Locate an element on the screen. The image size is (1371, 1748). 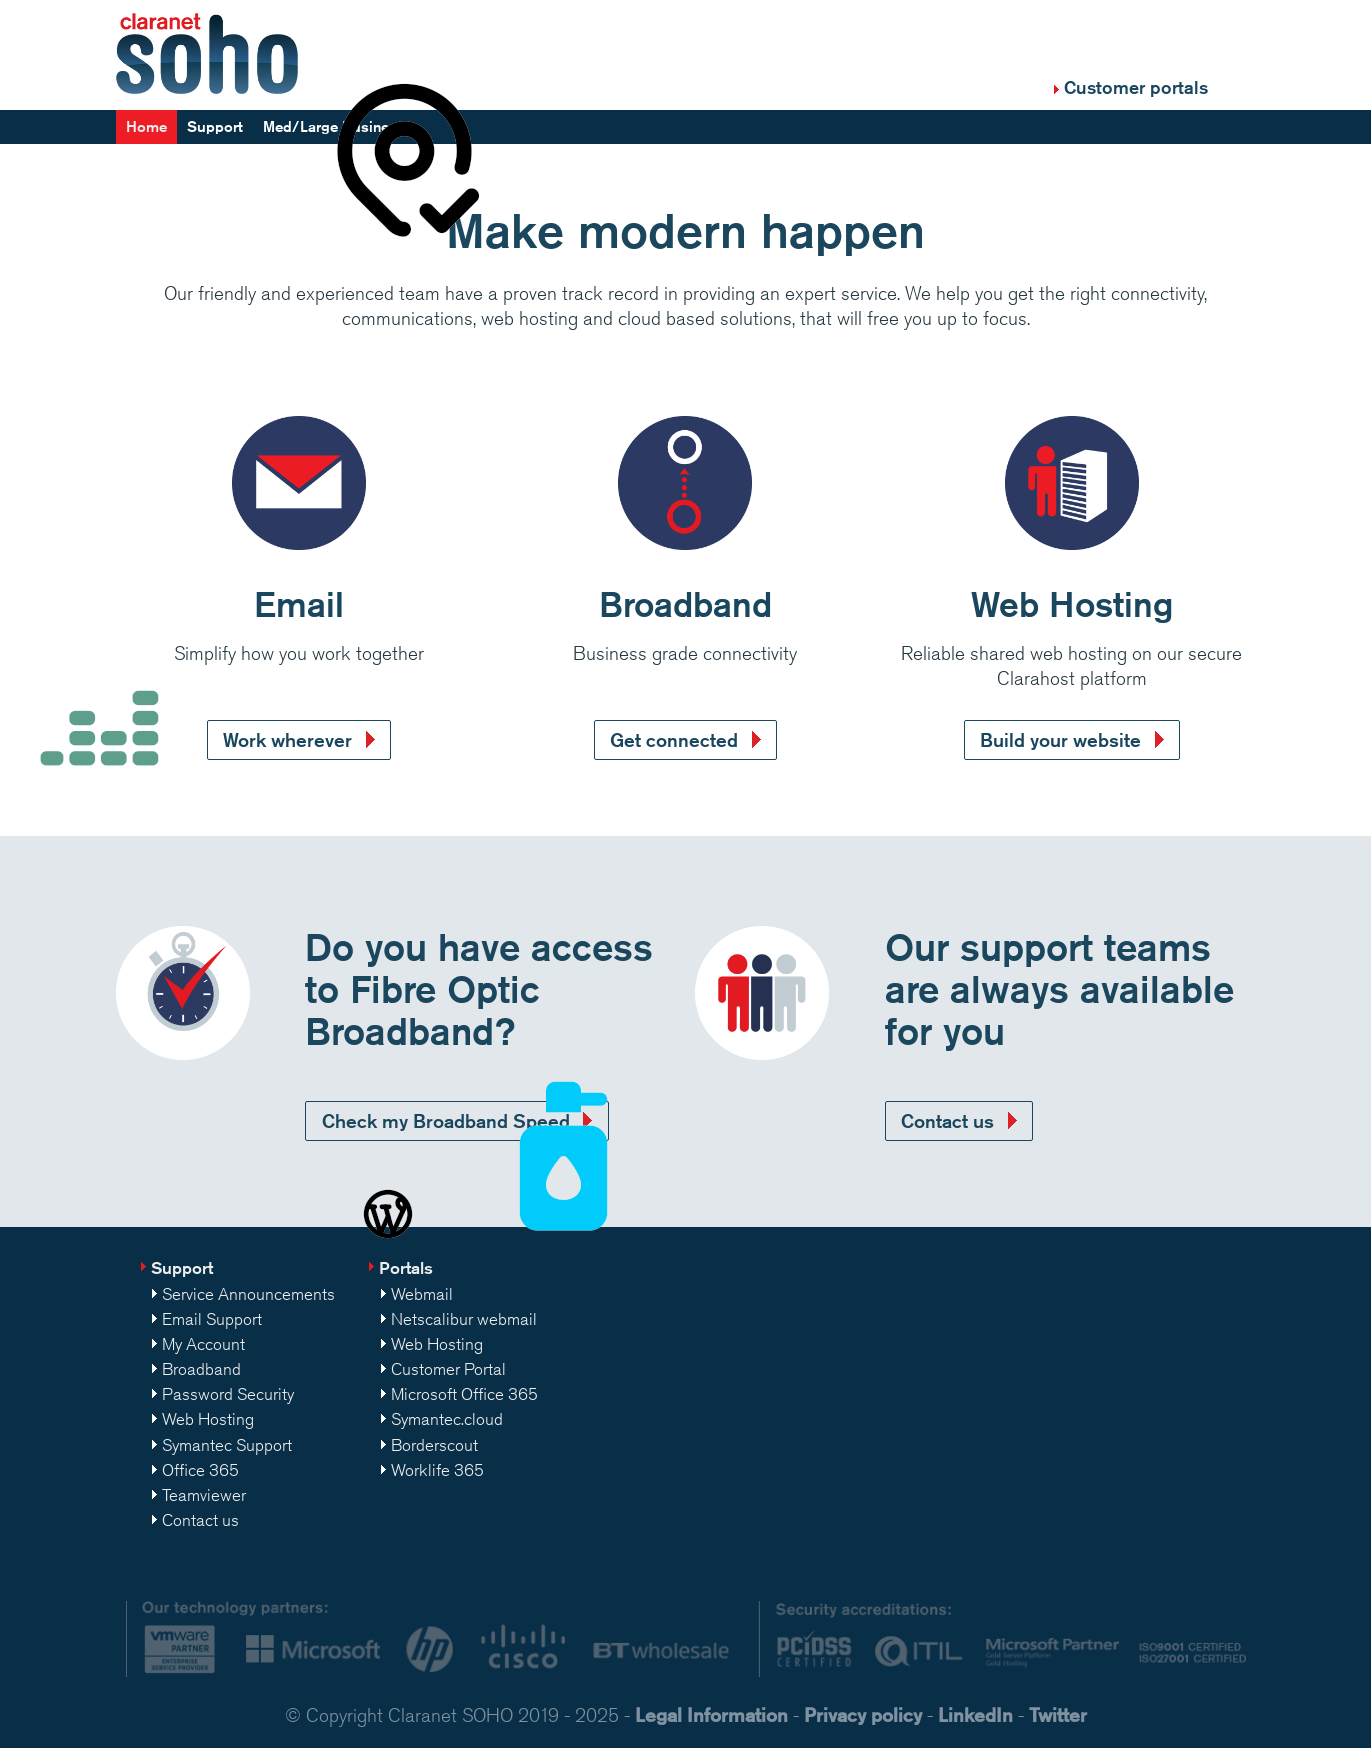
confirm or verify a location is located at coordinates (404, 158).